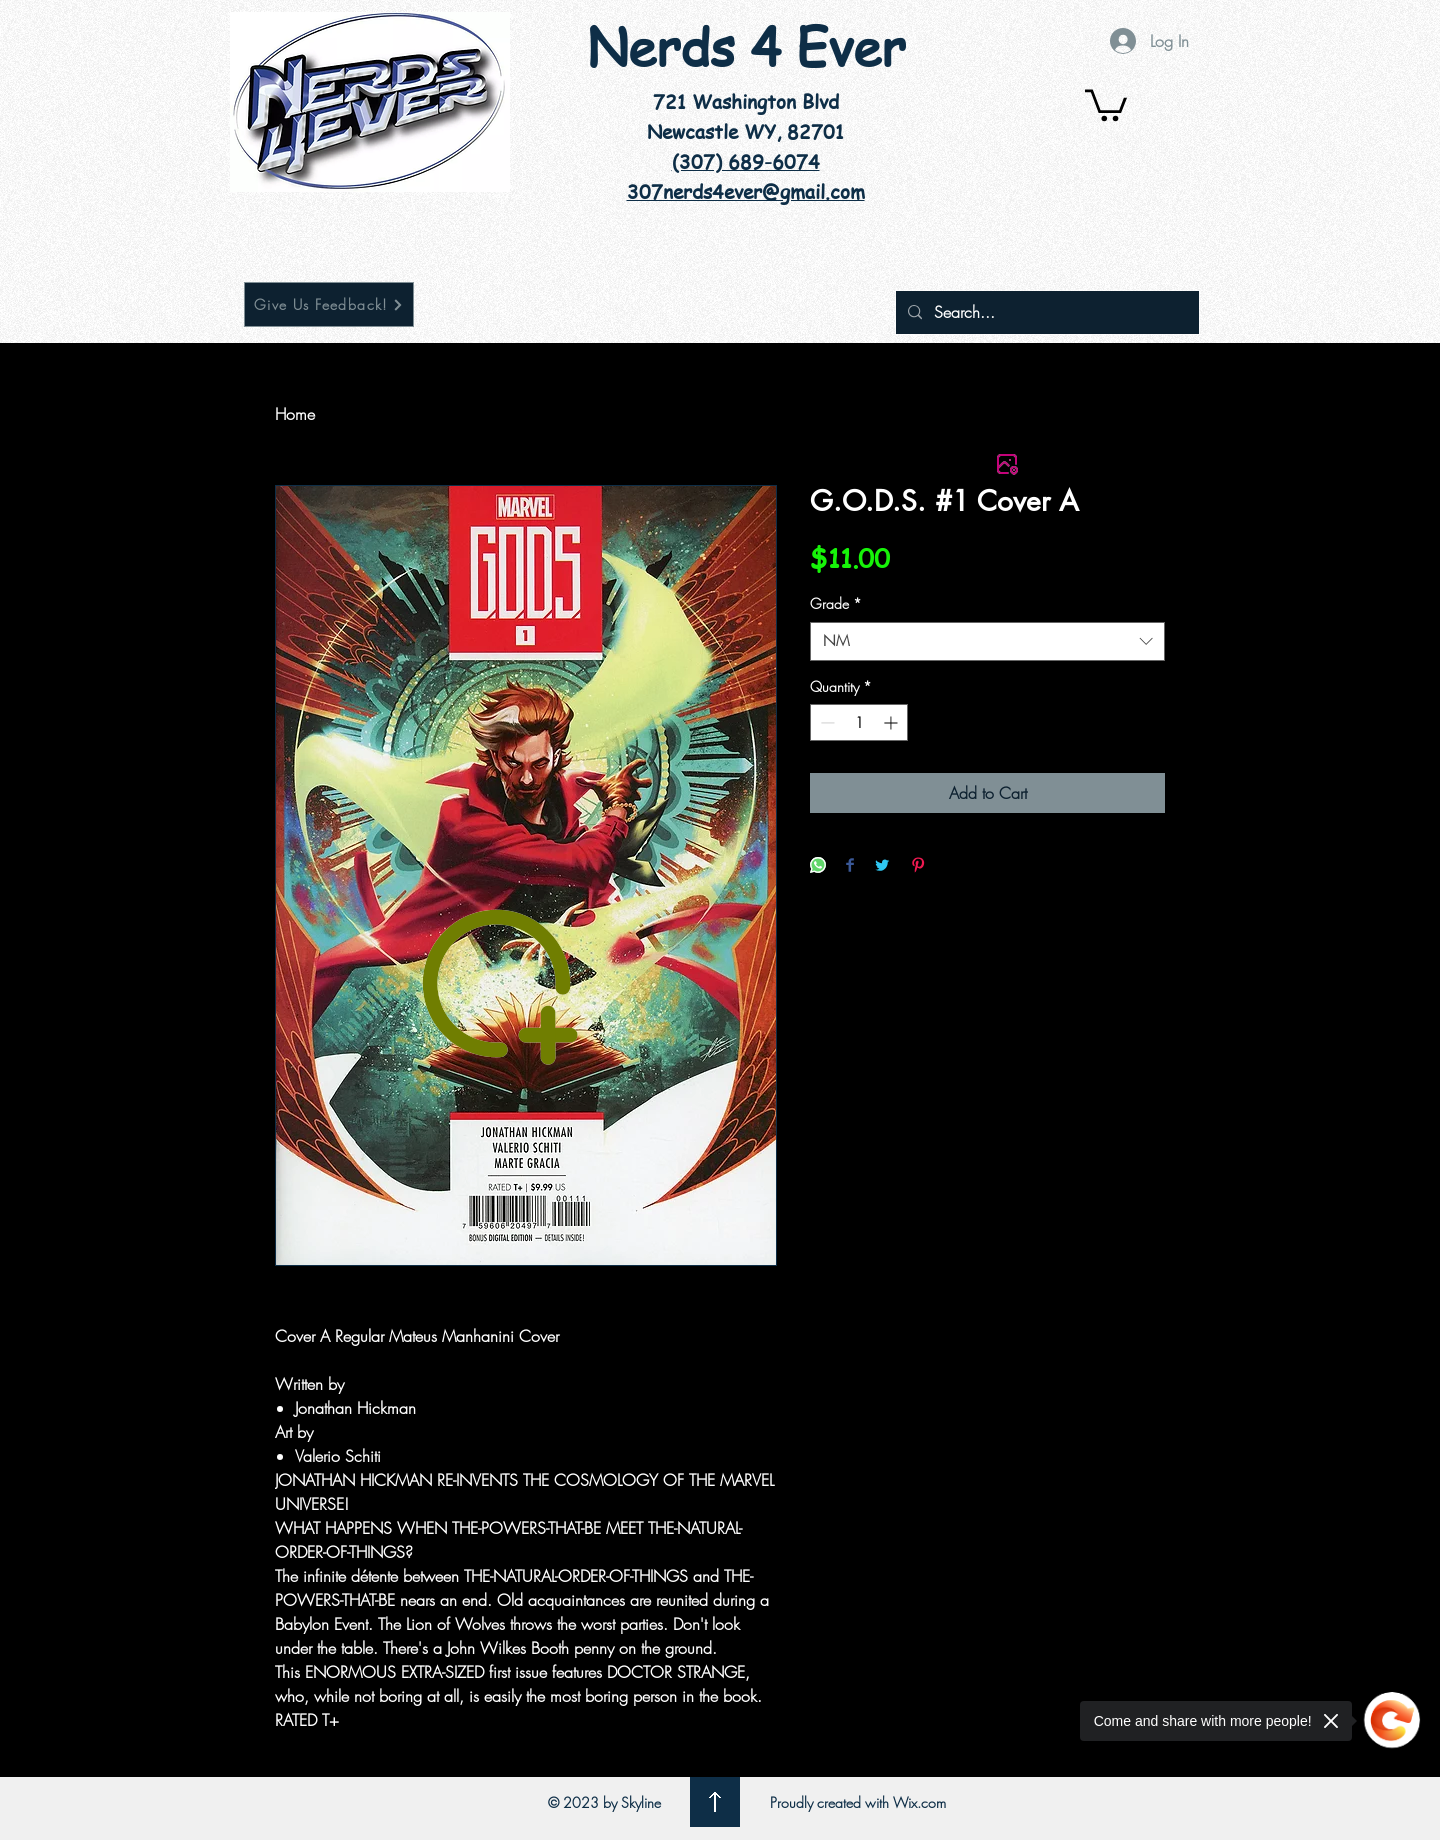 The image size is (1440, 1840). I want to click on pin a photo to a specific location, so click(1007, 464).